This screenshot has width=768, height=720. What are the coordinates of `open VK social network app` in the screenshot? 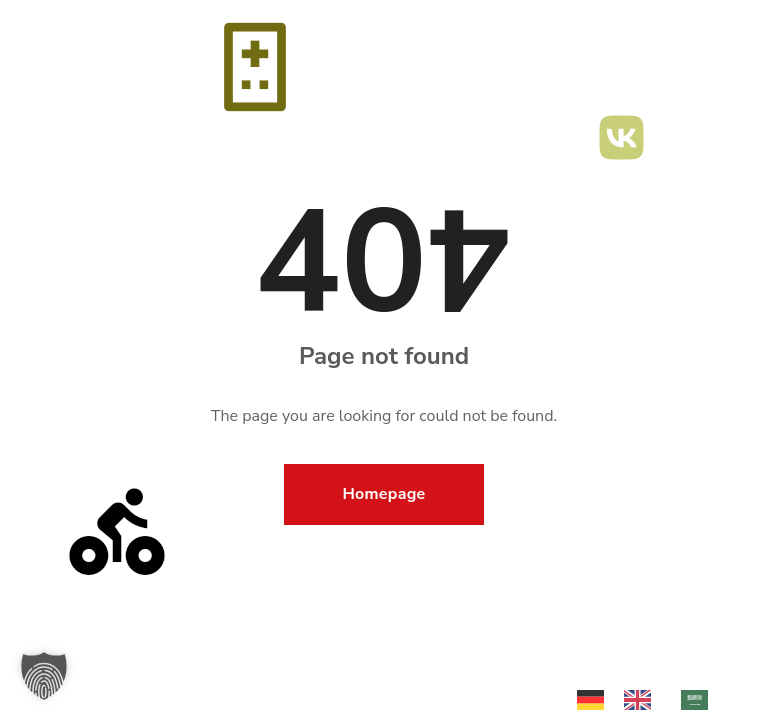 It's located at (621, 137).